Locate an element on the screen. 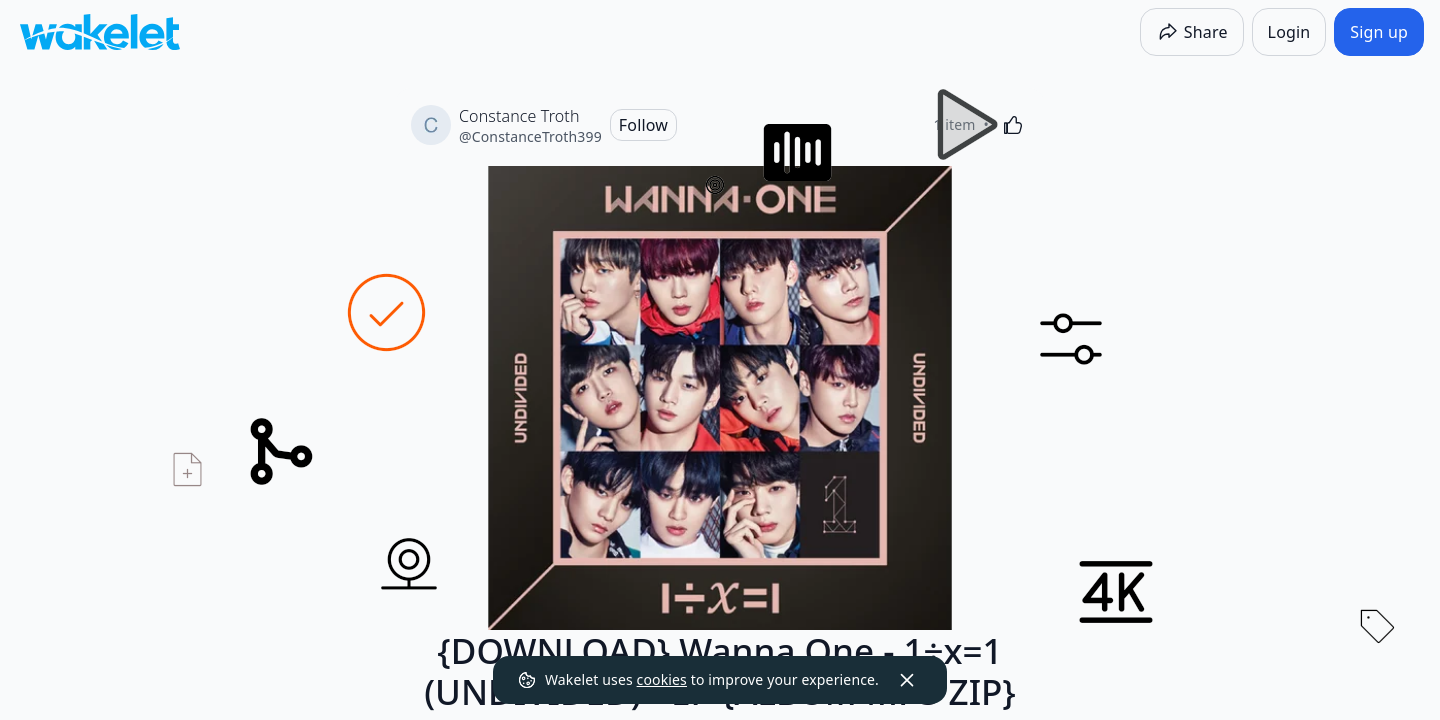  access webcam or camera settings is located at coordinates (409, 566).